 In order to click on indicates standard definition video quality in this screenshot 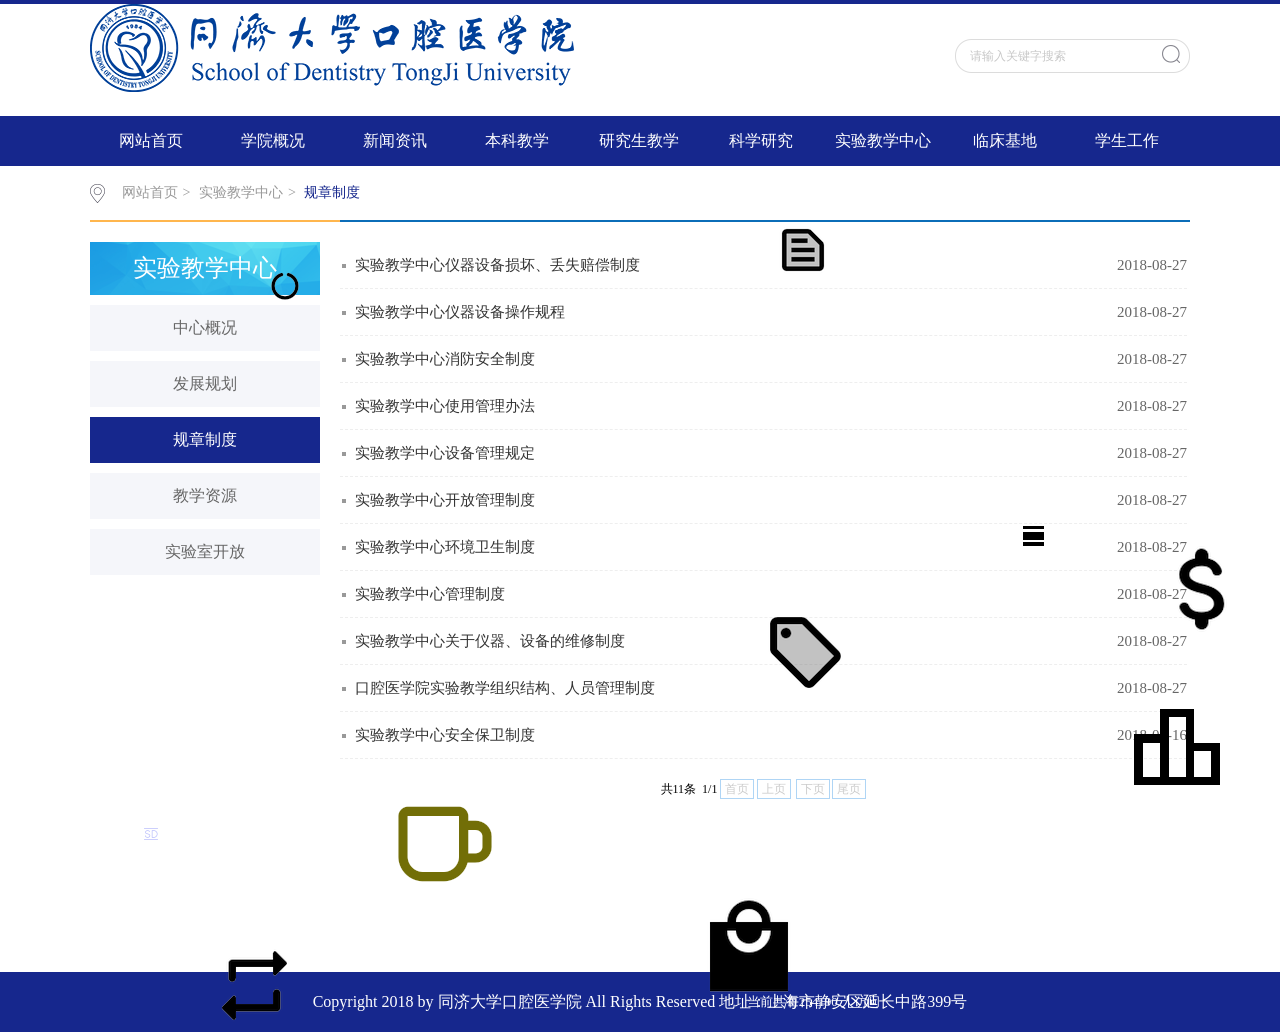, I will do `click(151, 834)`.